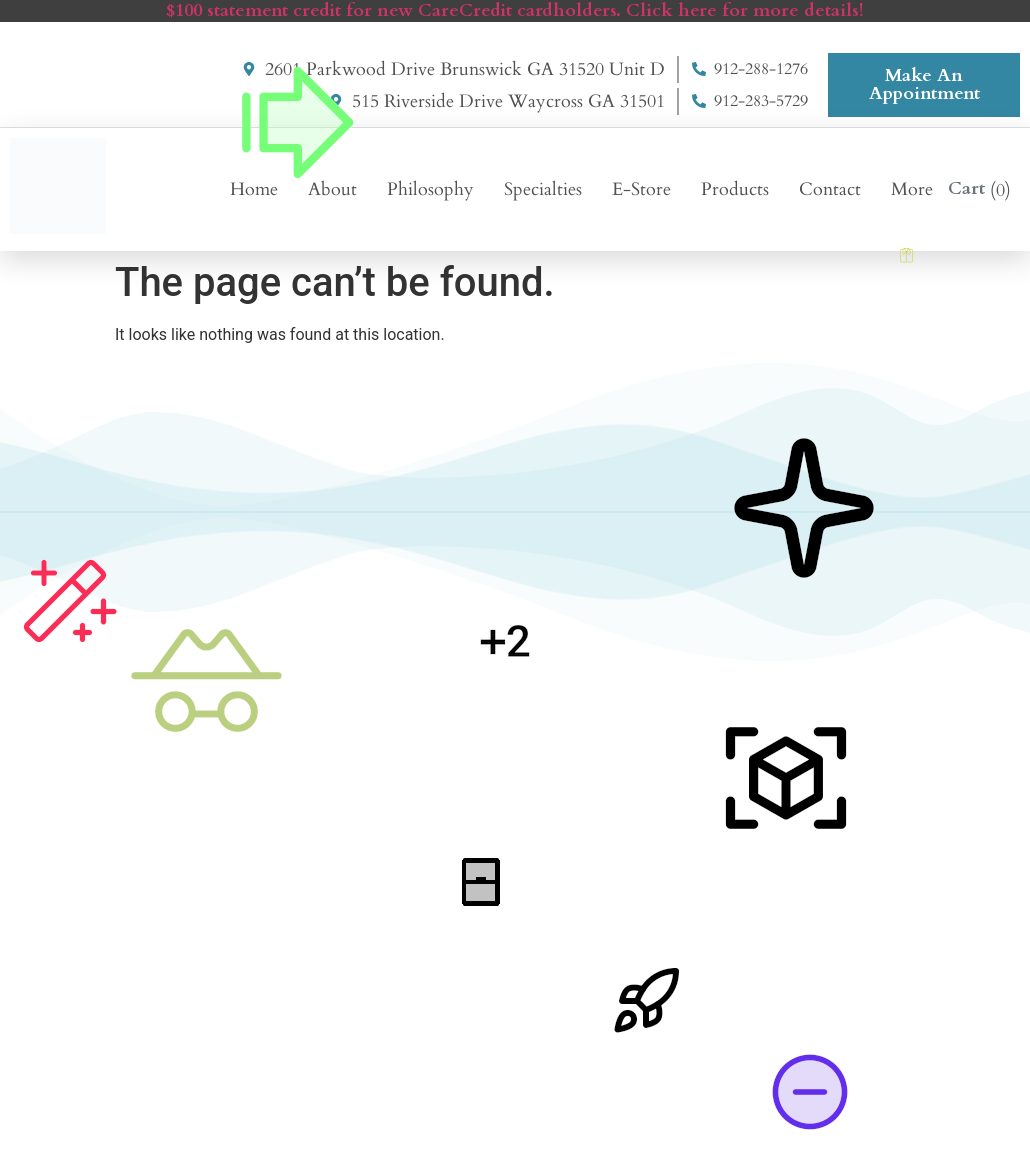  Describe the element at coordinates (65, 601) in the screenshot. I see `apply automatic enhancements or effects` at that location.